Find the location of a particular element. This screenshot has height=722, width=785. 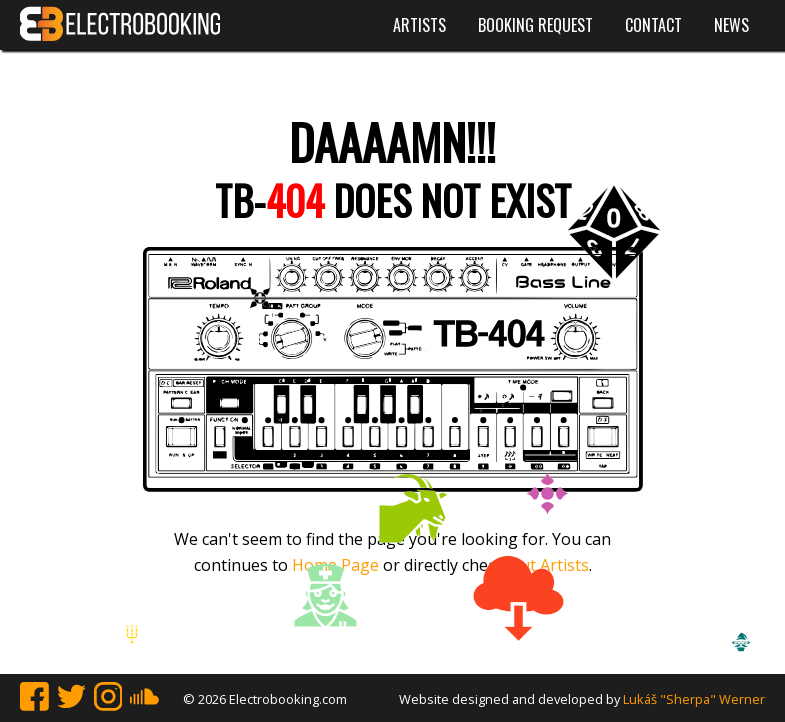

decorative lighting or ambiance setting is located at coordinates (132, 634).